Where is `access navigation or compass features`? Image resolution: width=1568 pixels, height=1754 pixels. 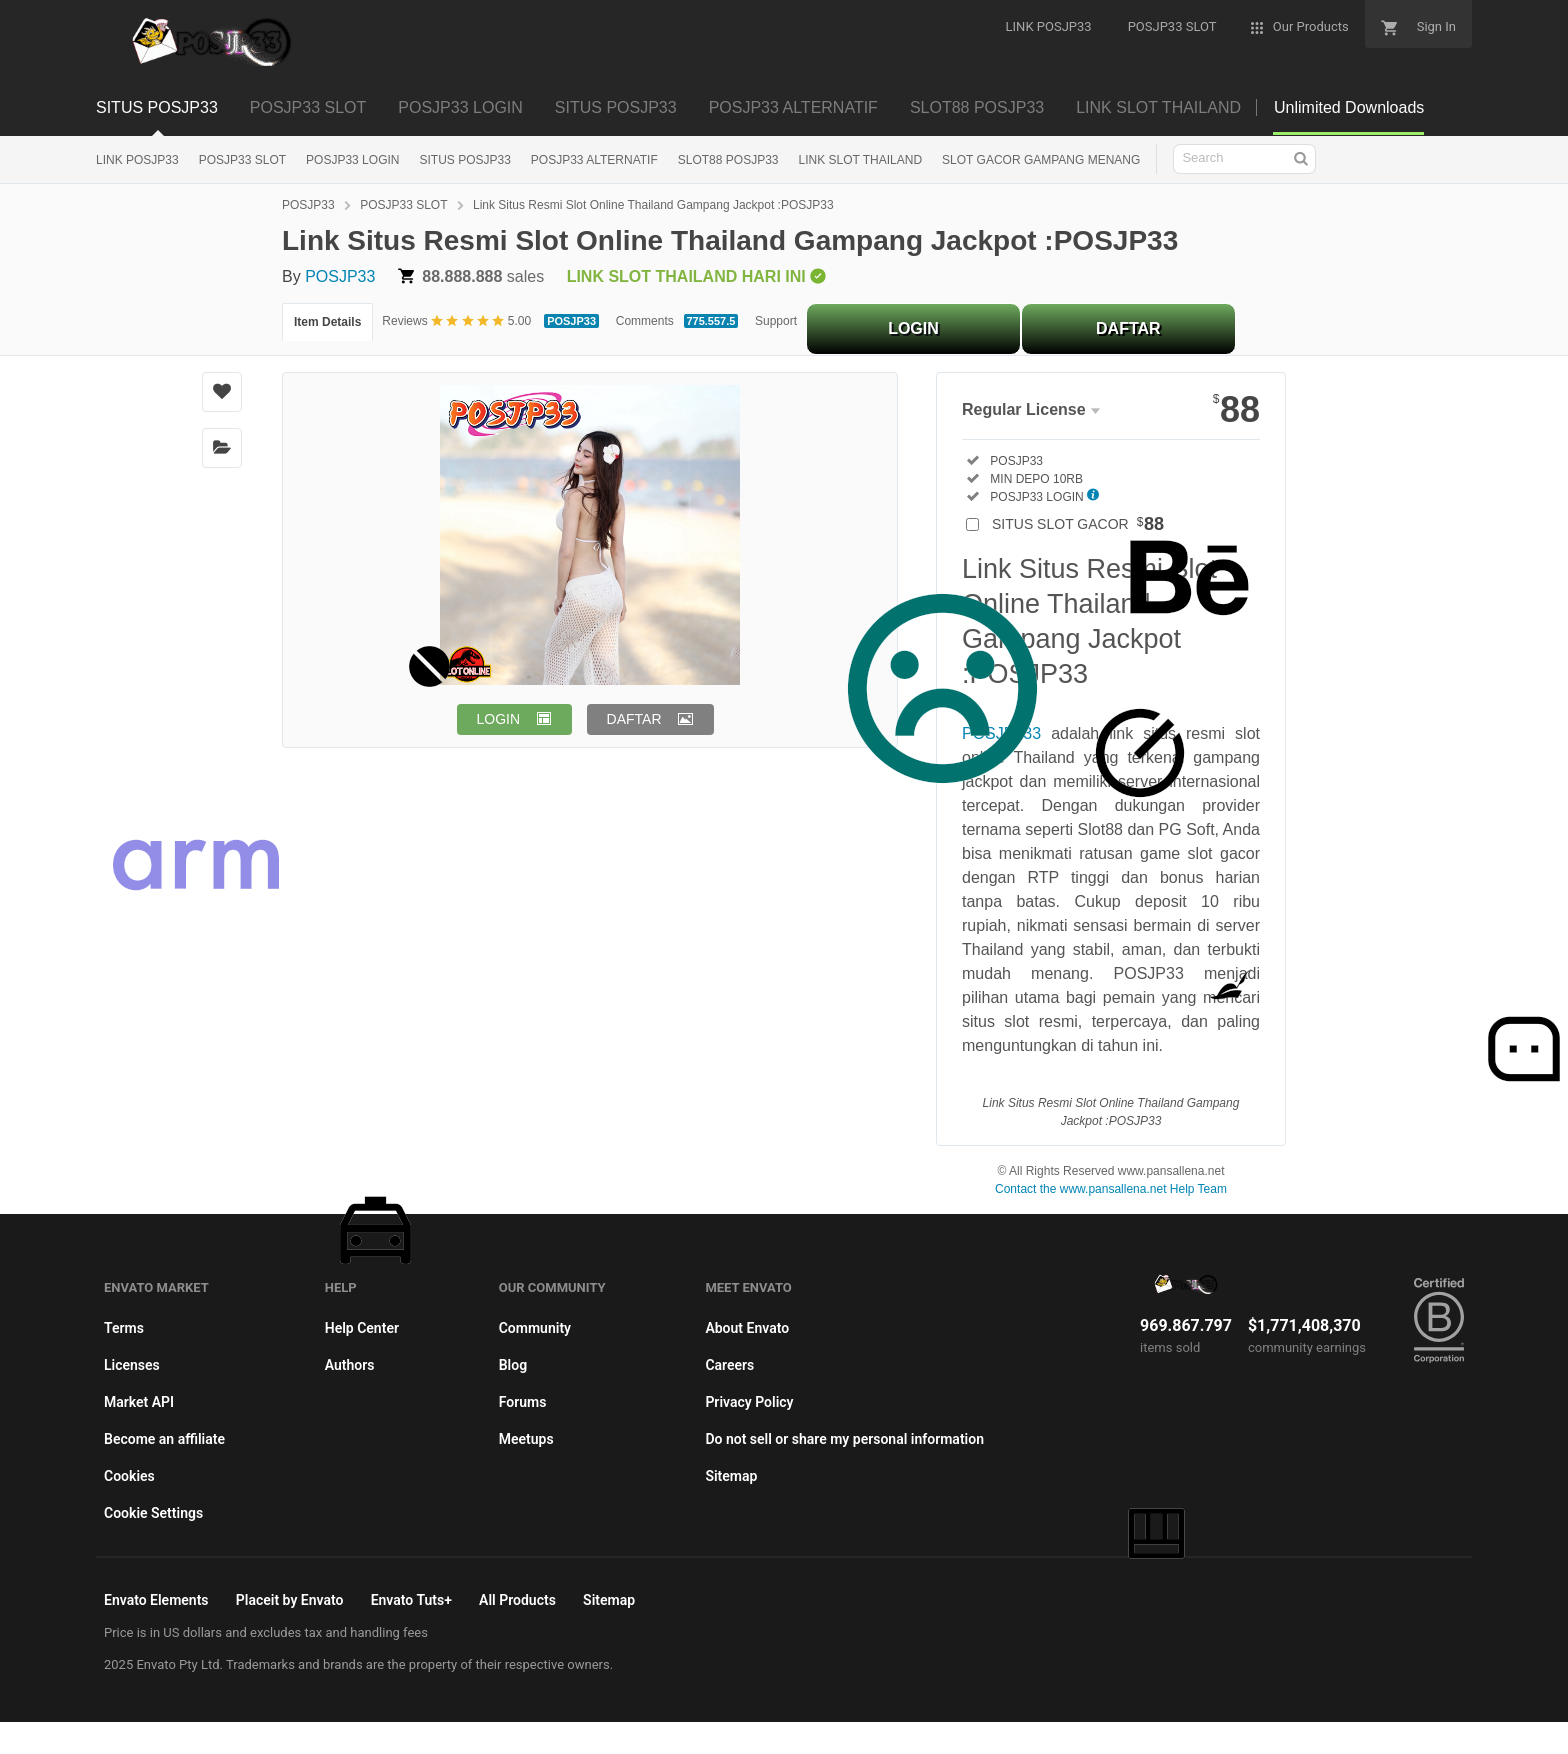
access navigation or compass features is located at coordinates (1140, 753).